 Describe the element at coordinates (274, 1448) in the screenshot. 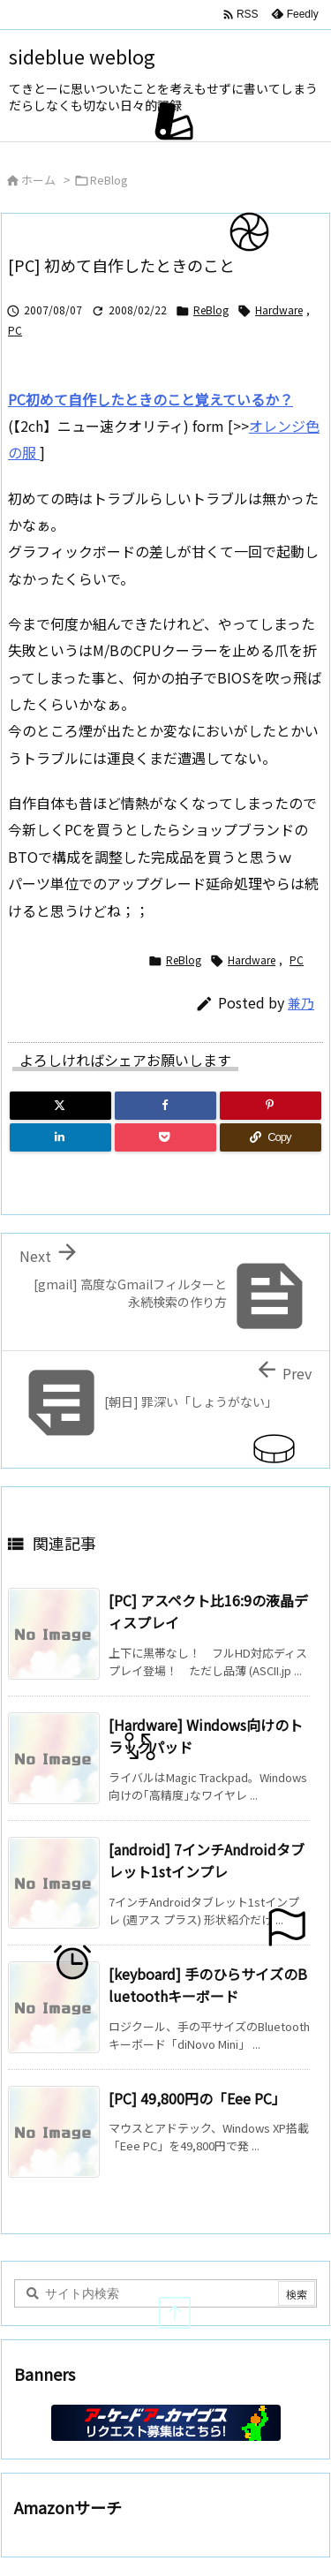

I see `view your coin balance or currency` at that location.